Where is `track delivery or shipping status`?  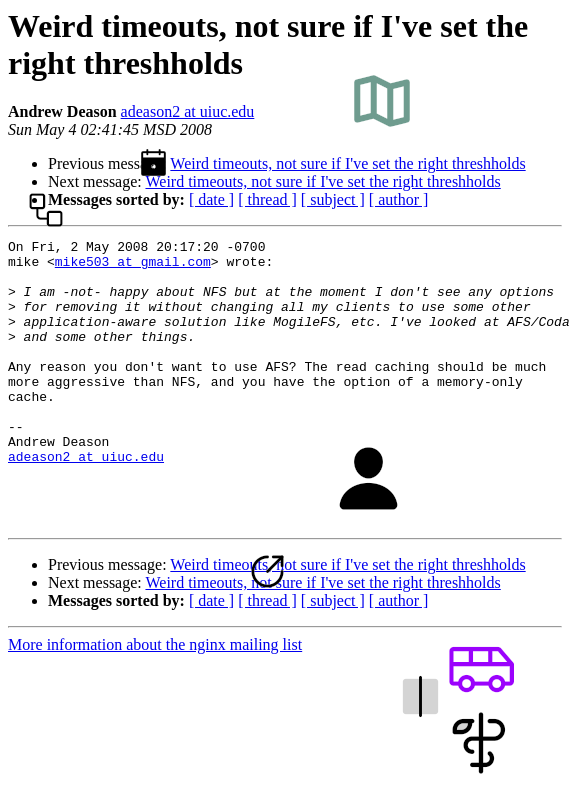
track delivery or shipping status is located at coordinates (479, 668).